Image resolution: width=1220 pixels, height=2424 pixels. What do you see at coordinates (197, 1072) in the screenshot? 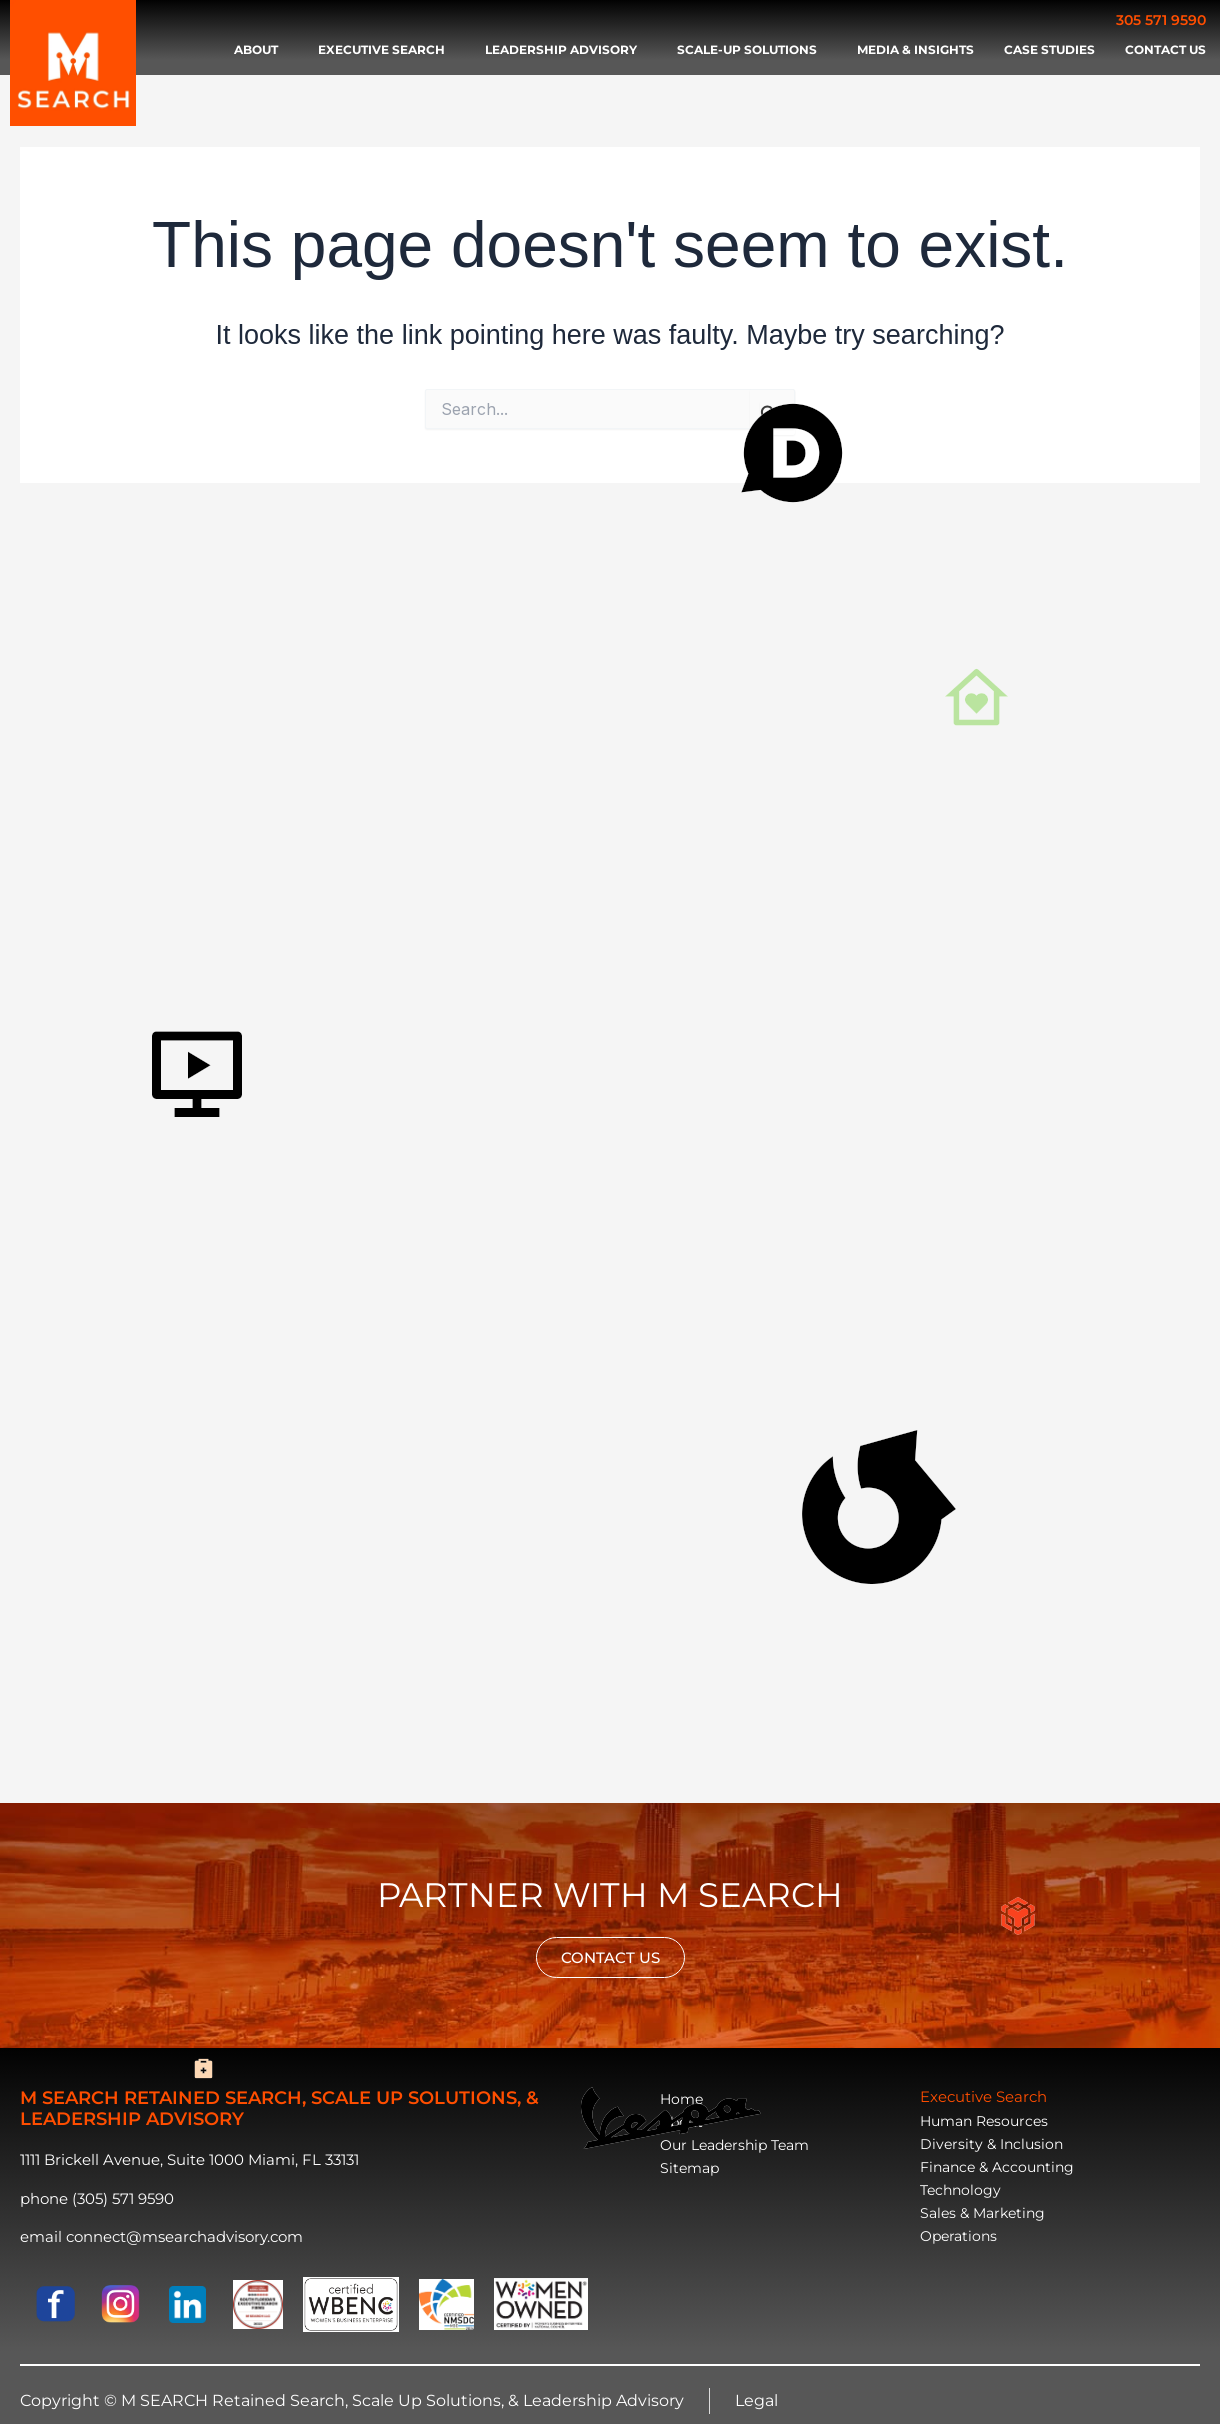
I see `start a slideshow presentation` at bounding box center [197, 1072].